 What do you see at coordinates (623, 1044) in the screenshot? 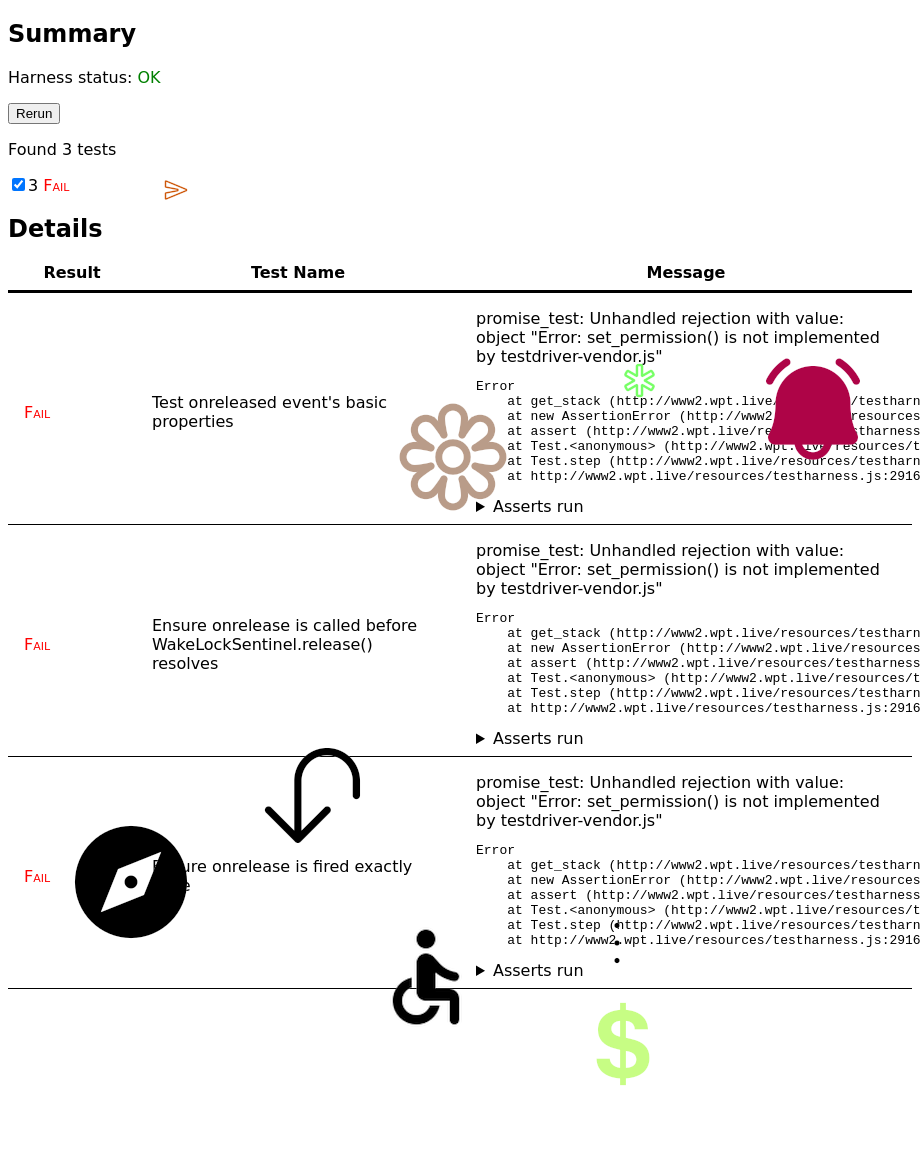
I see `view prices in US dollars` at bounding box center [623, 1044].